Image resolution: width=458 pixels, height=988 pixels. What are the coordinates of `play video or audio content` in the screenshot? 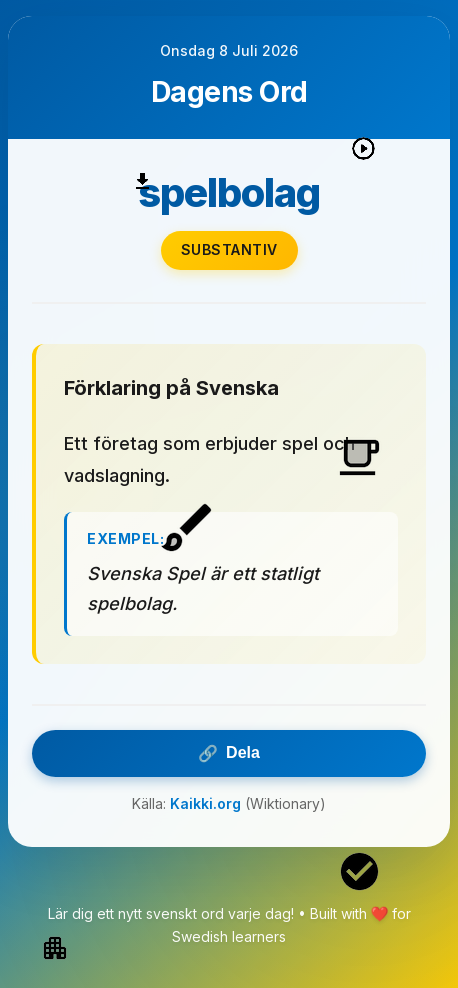 It's located at (363, 148).